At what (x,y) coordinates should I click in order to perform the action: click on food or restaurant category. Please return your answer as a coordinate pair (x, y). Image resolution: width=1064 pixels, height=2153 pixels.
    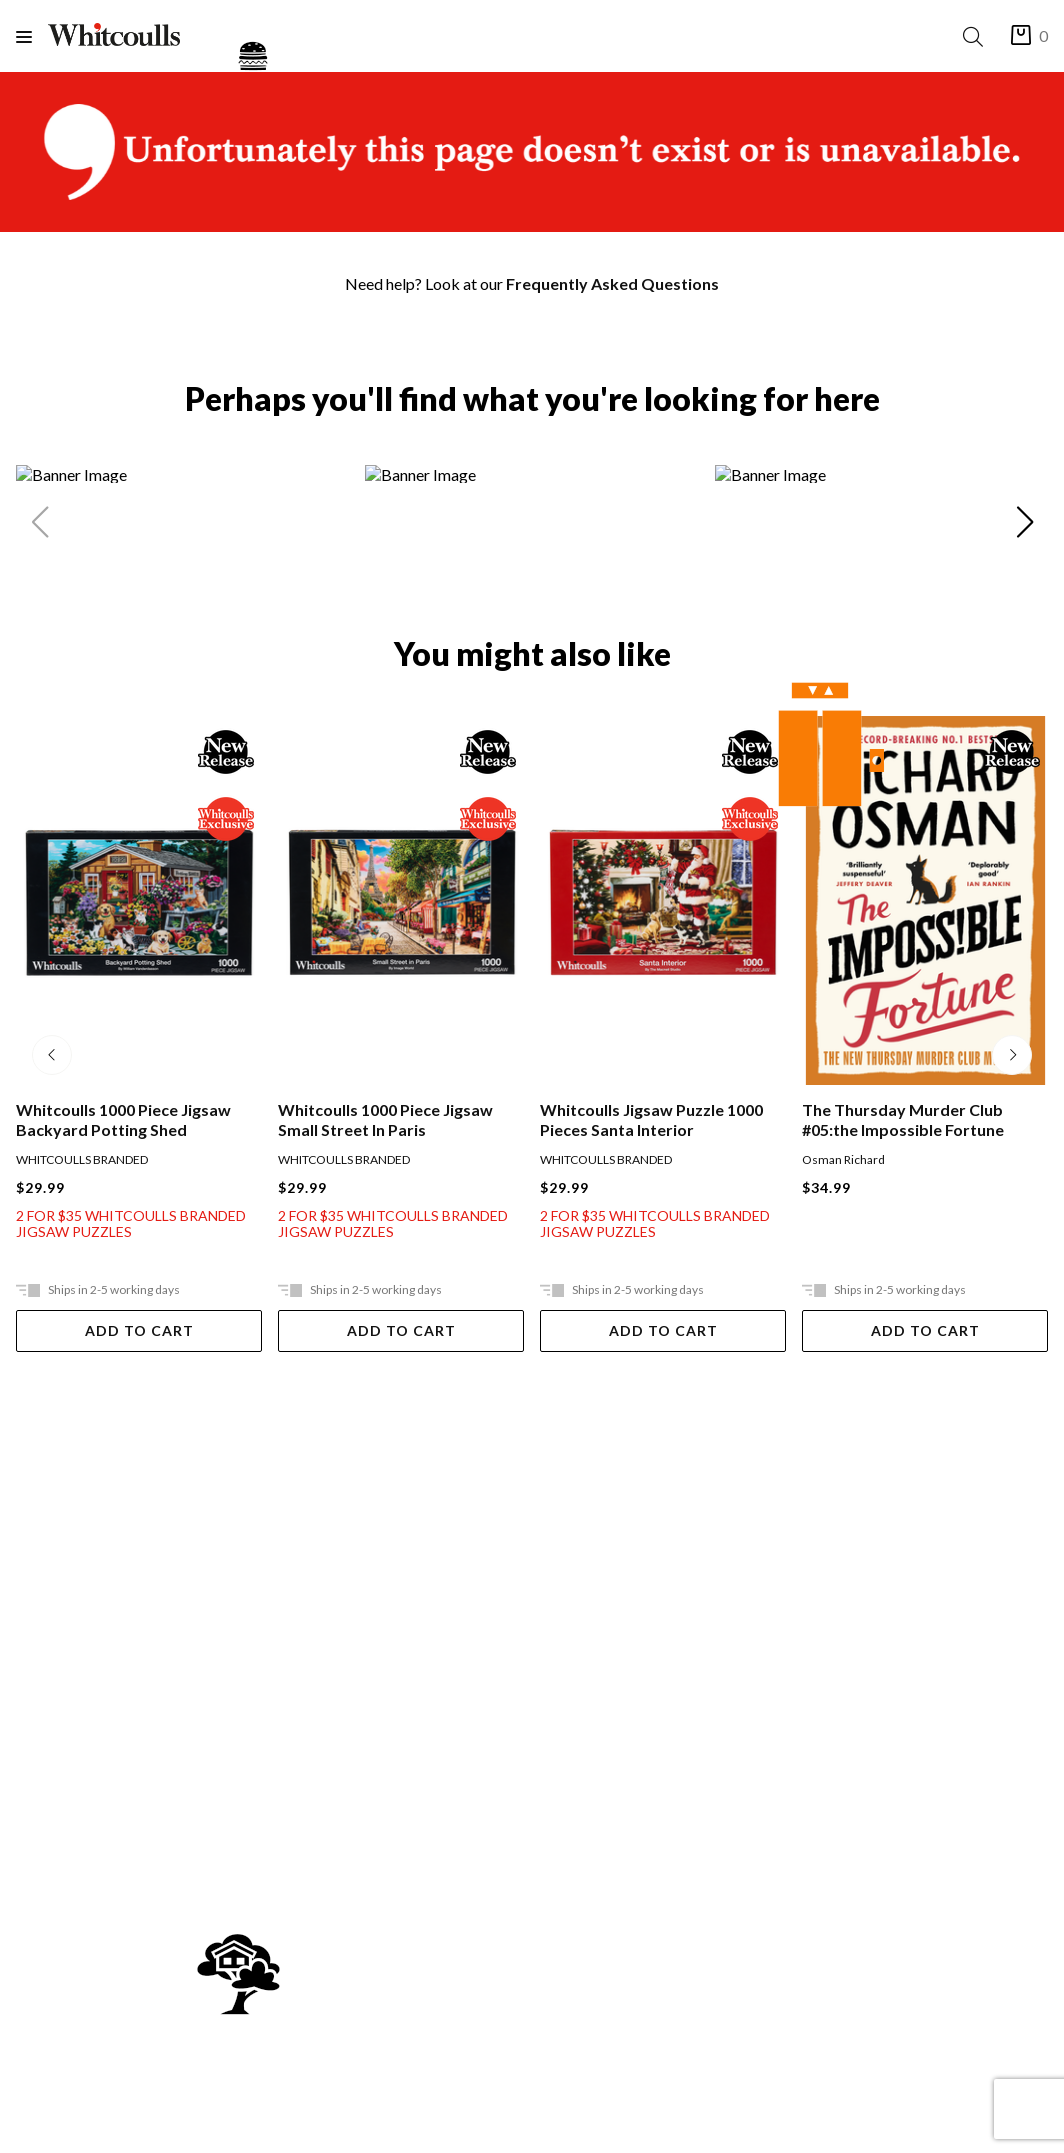
    Looking at the image, I should click on (253, 56).